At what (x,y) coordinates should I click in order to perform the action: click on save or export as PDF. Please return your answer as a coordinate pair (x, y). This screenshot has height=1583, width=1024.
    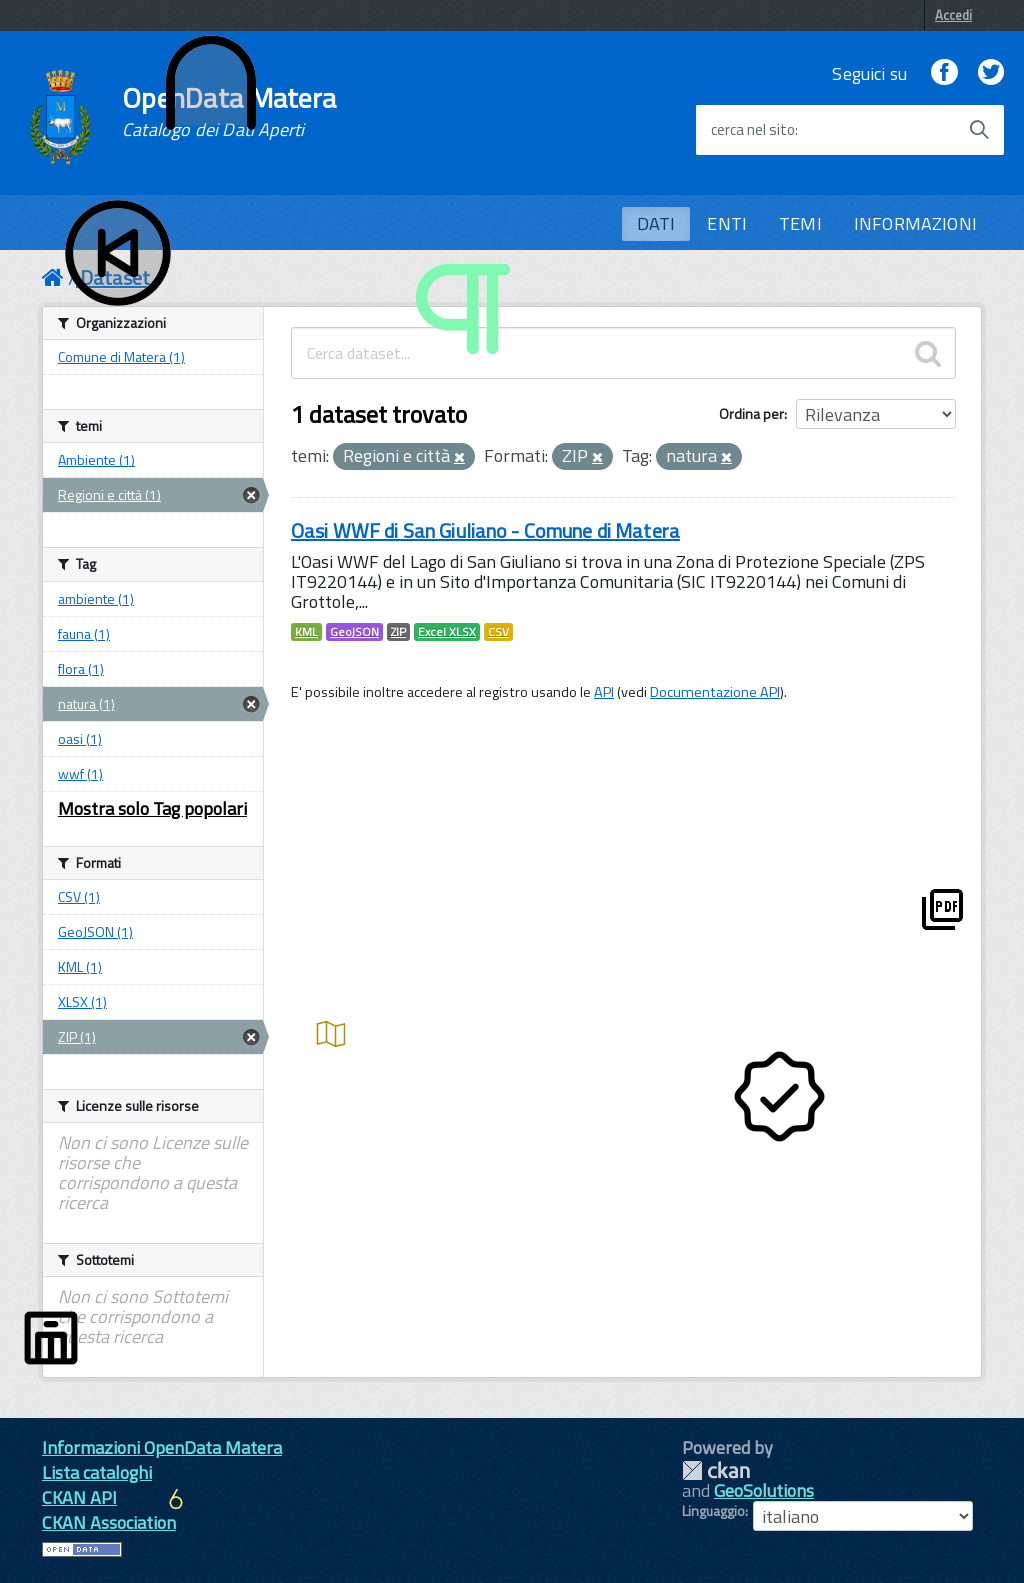
    Looking at the image, I should click on (942, 909).